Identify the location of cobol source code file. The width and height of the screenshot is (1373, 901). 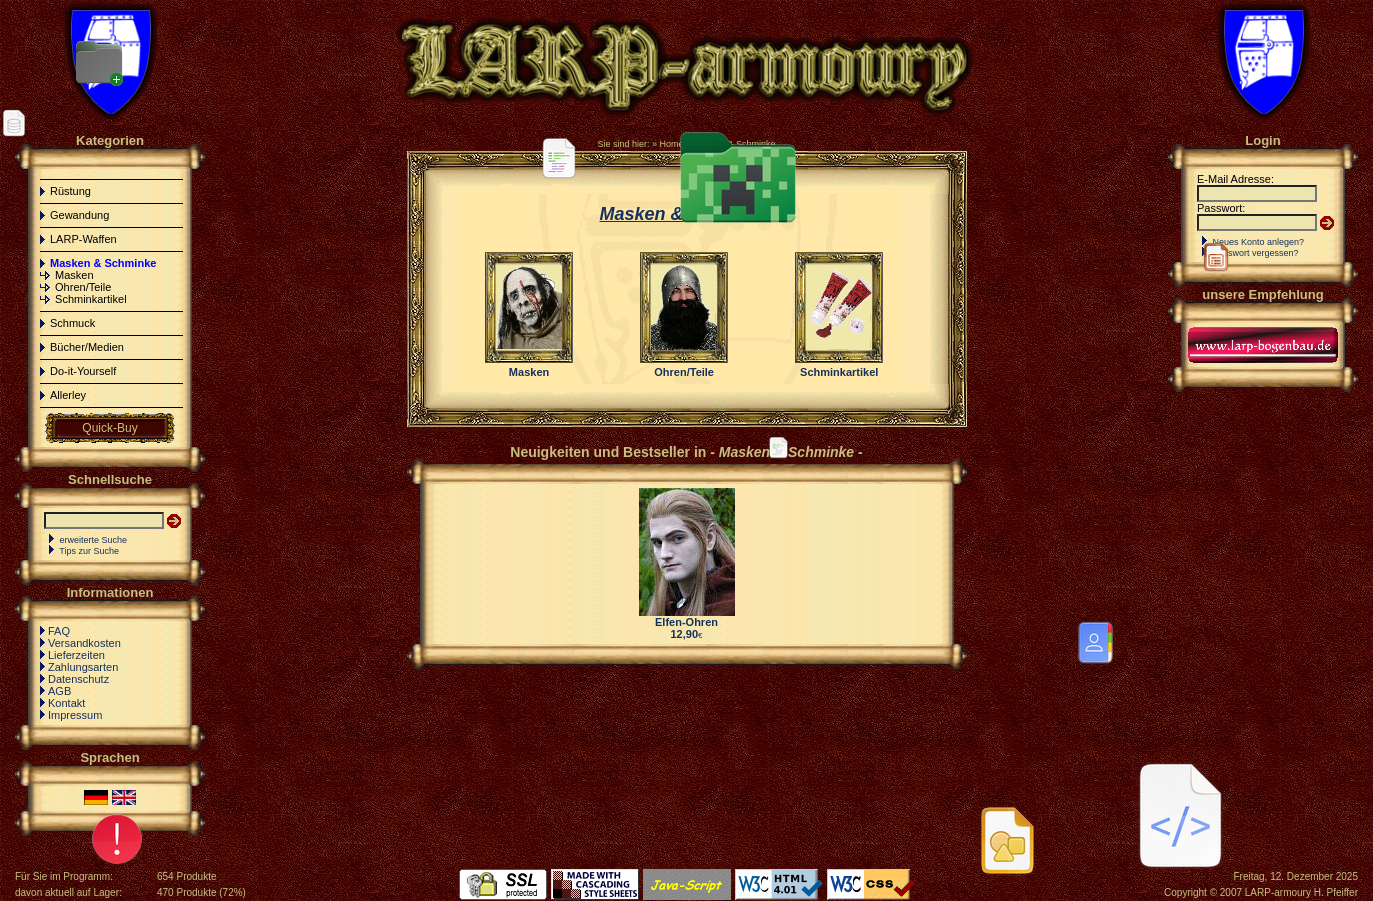
(778, 447).